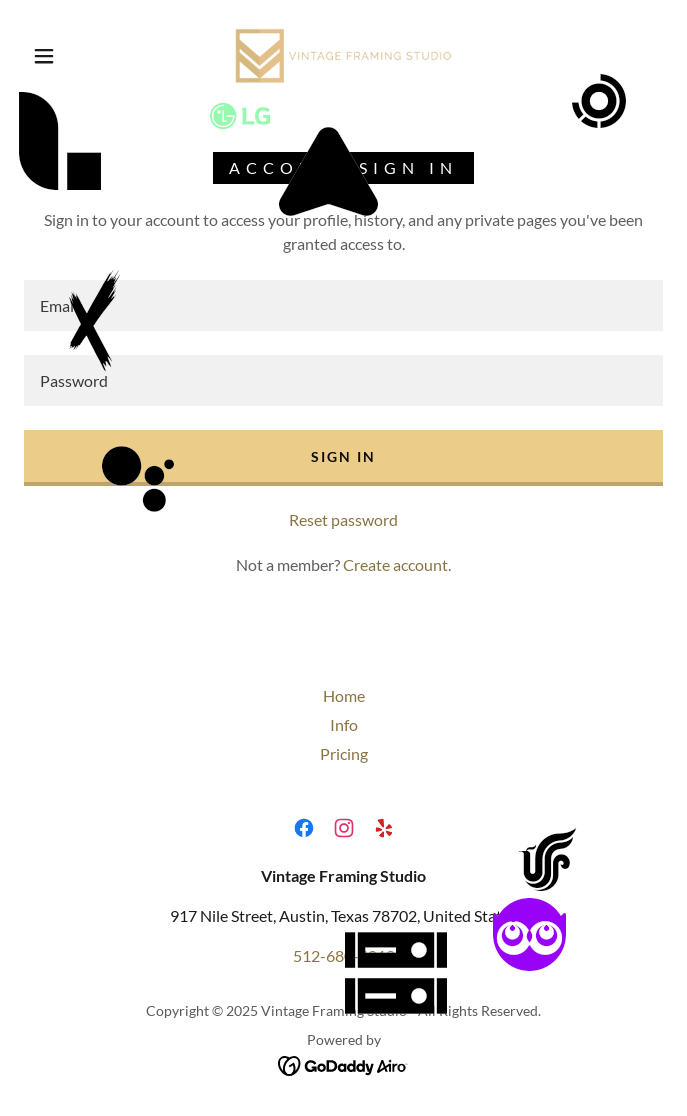  I want to click on open google assistant, so click(138, 479).